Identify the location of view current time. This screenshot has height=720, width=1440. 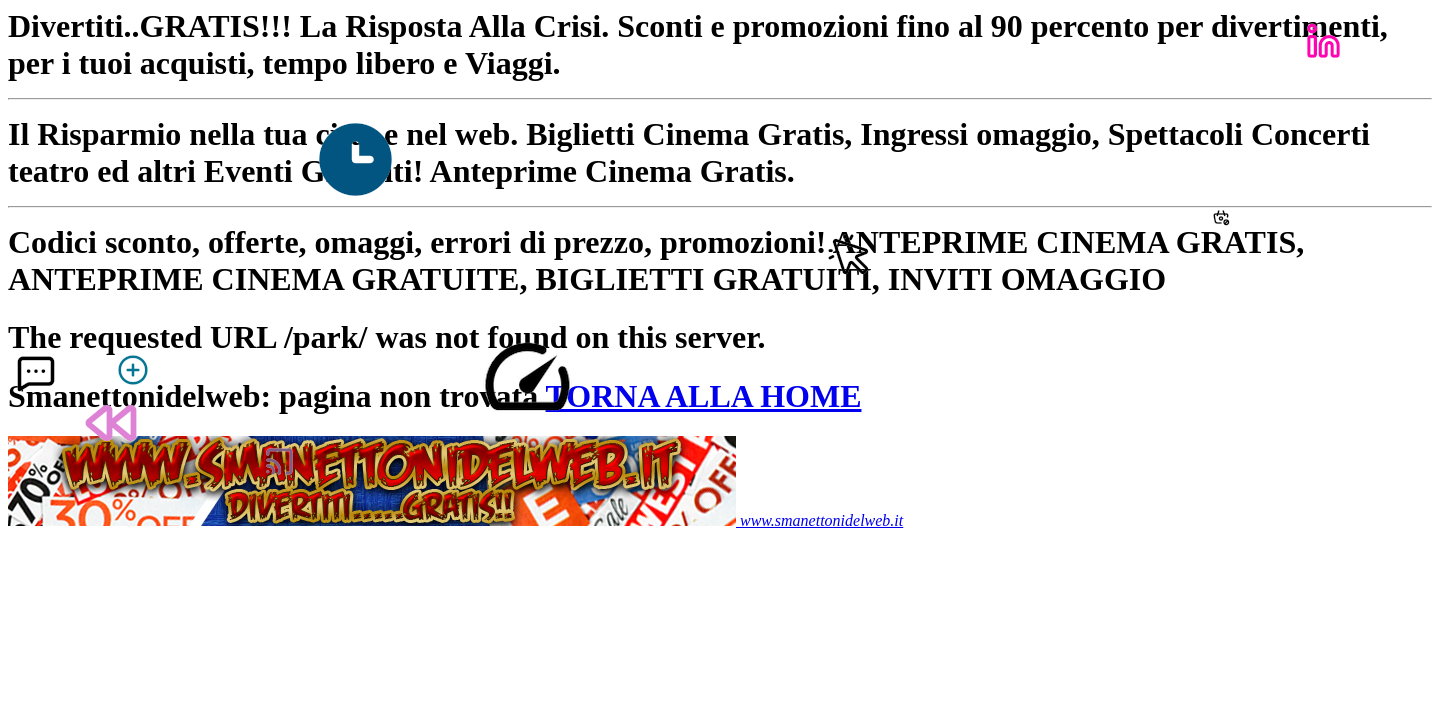
(355, 159).